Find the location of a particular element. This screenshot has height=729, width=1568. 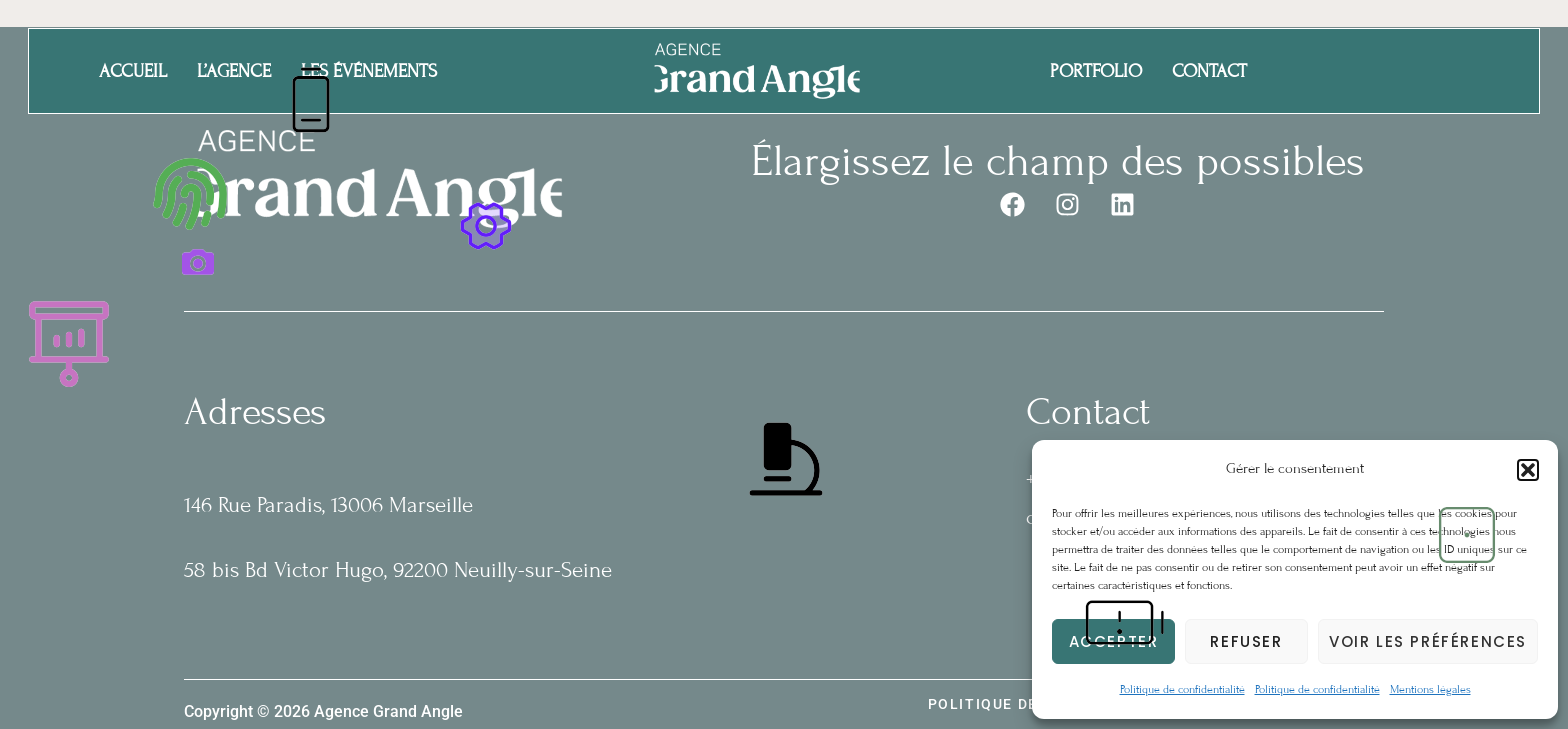

view presentation with data charts is located at coordinates (69, 338).